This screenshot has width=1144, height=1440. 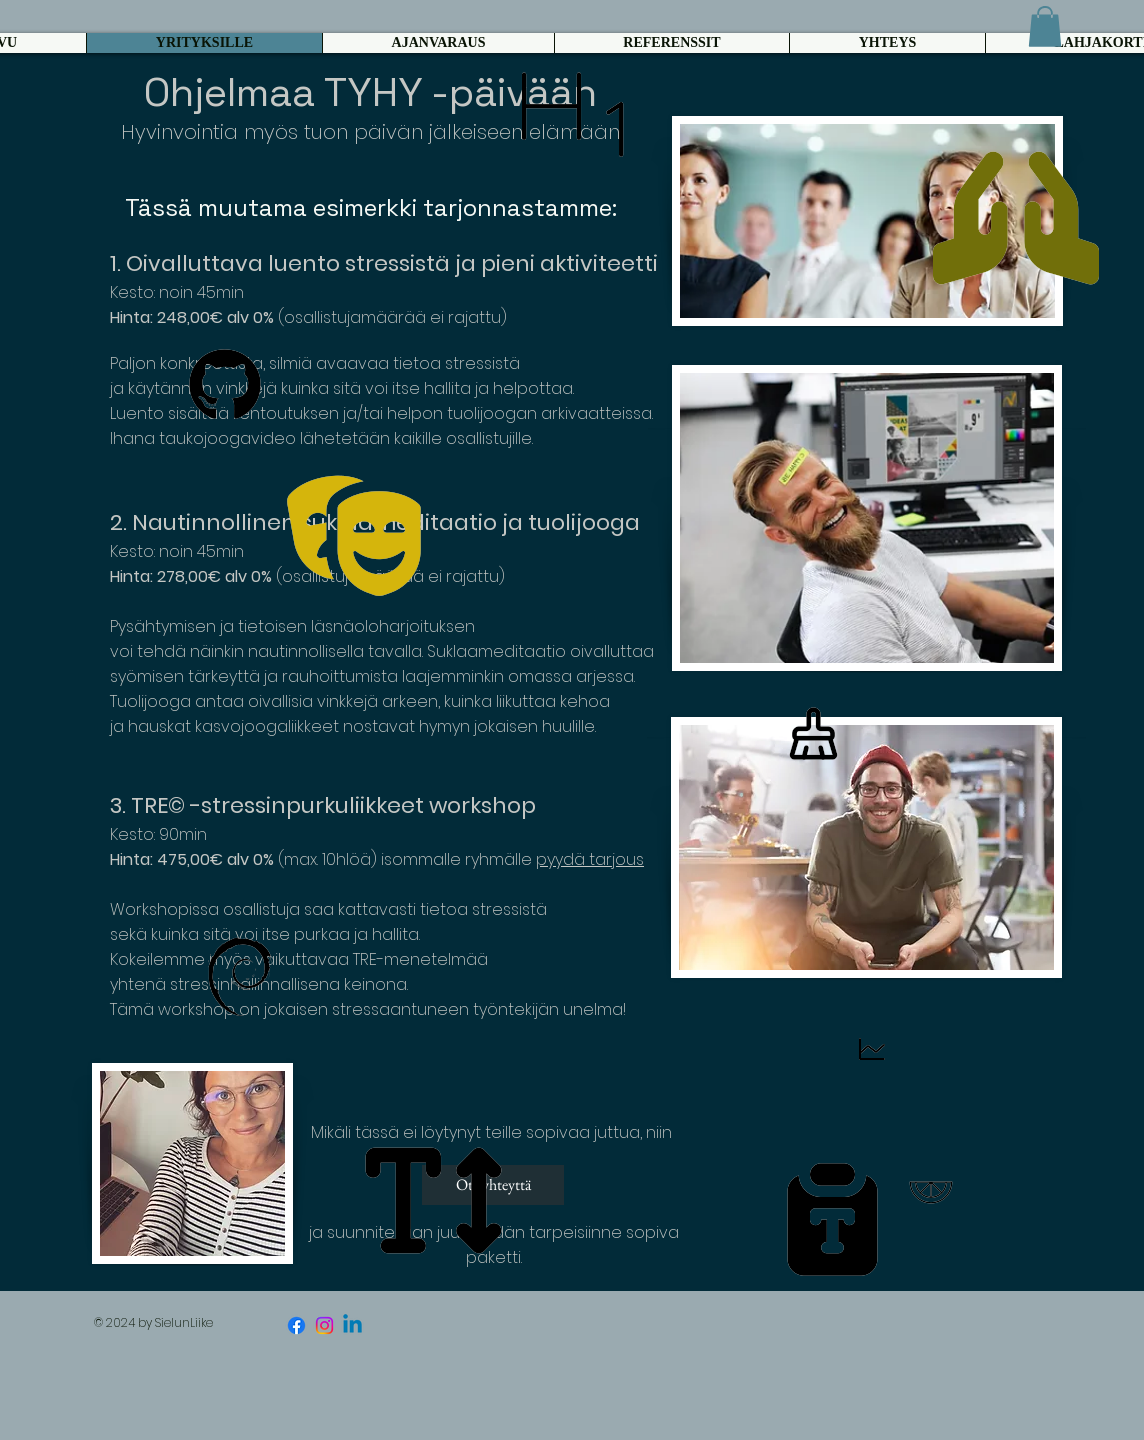 What do you see at coordinates (356, 536) in the screenshot?
I see `access theater or entertainment options` at bounding box center [356, 536].